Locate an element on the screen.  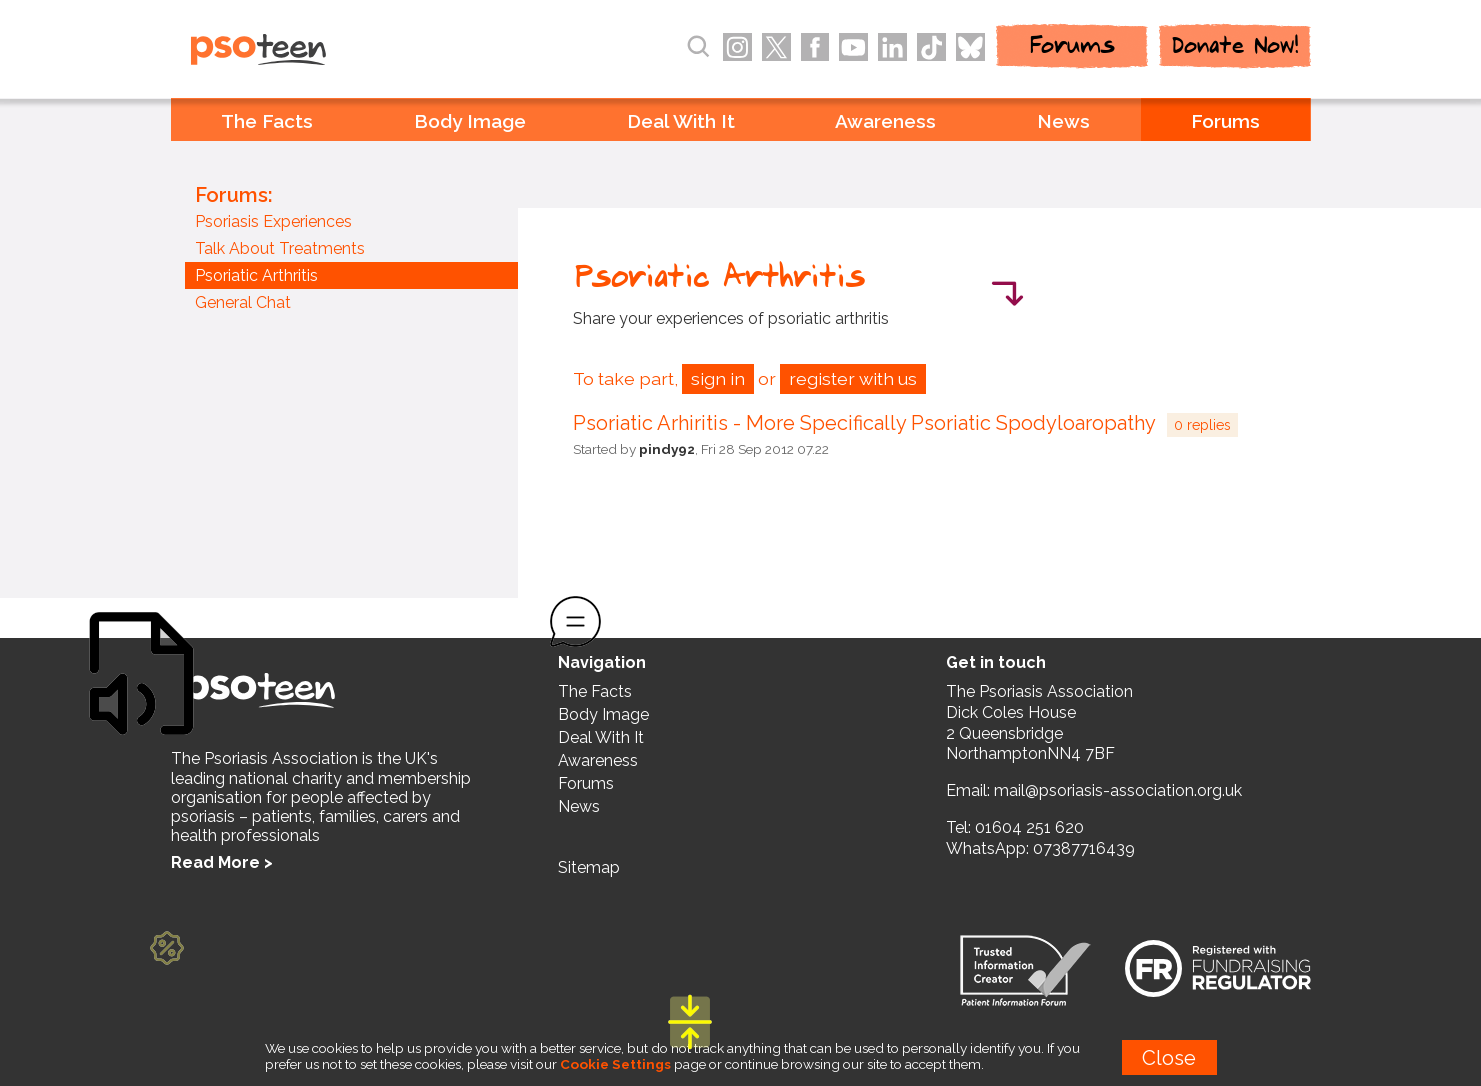
open chat or messaging is located at coordinates (575, 621).